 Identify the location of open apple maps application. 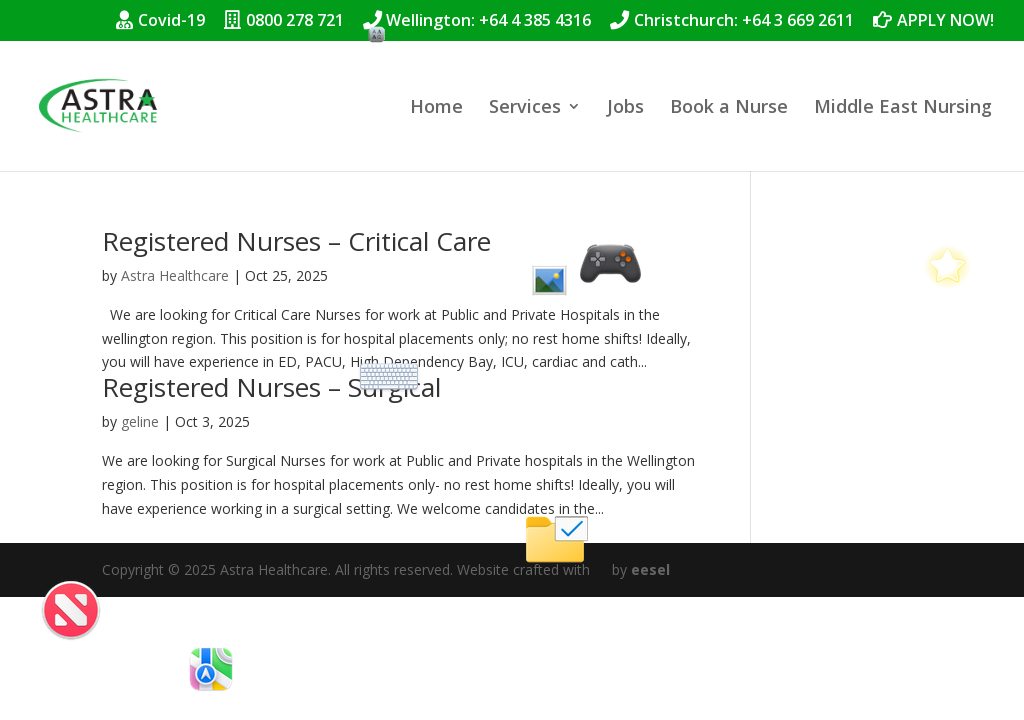
(211, 669).